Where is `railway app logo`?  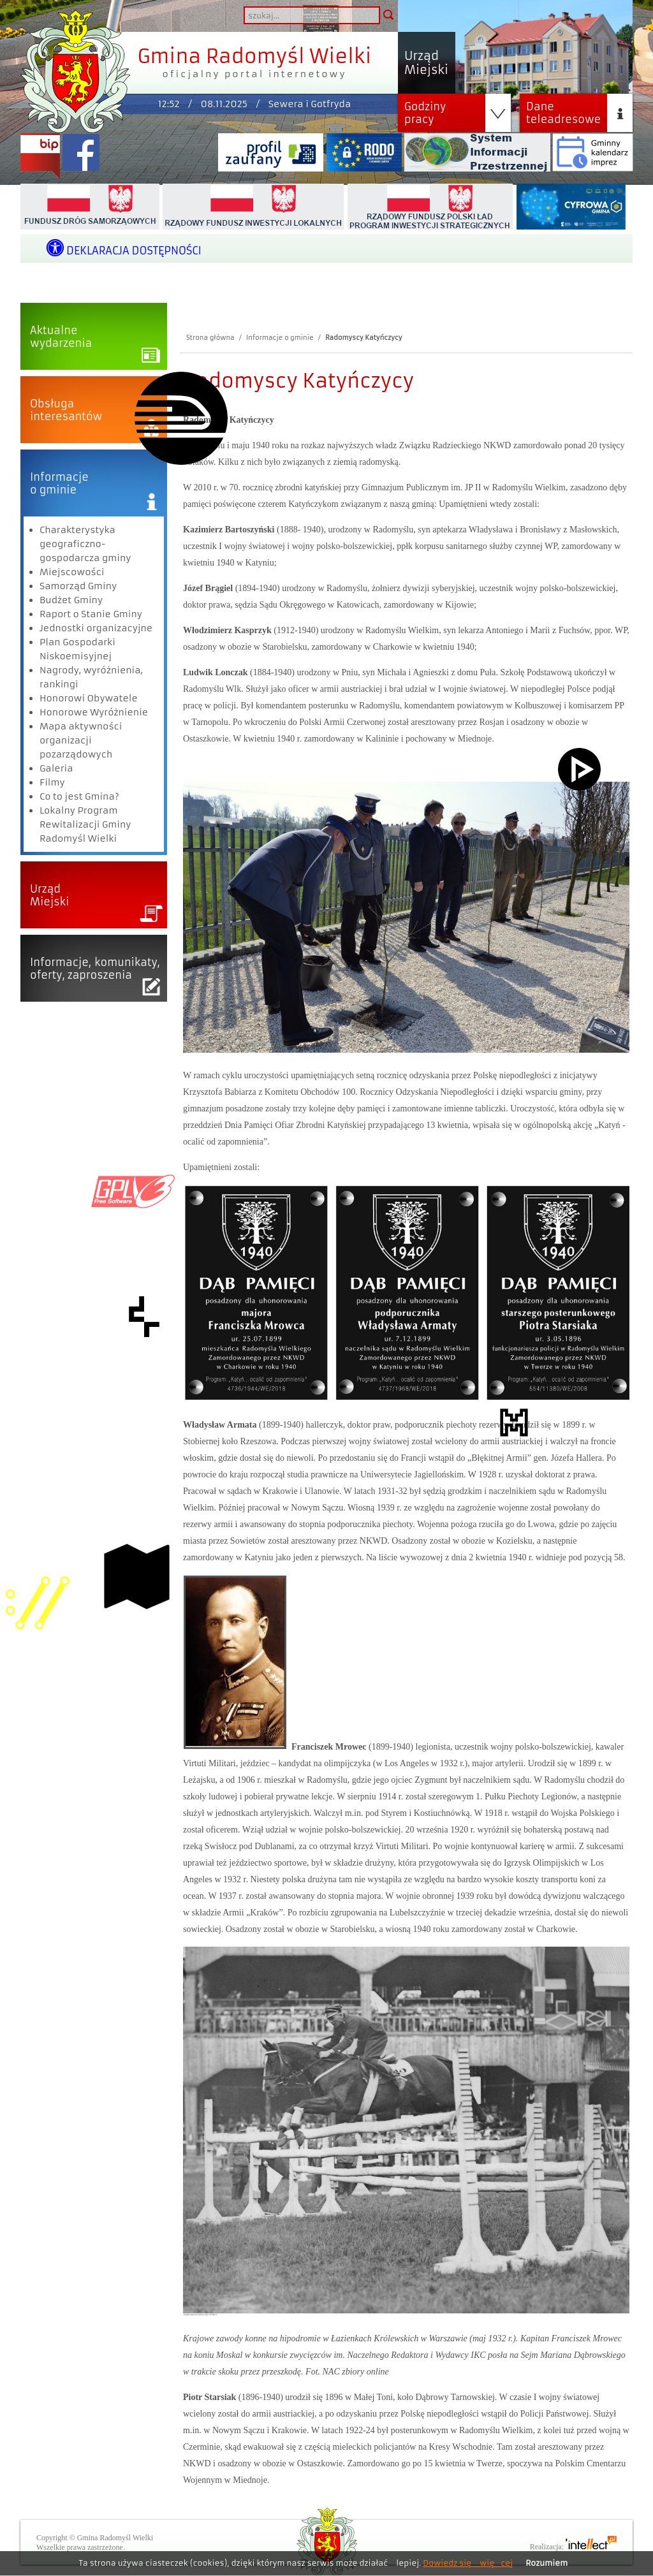 railway app logo is located at coordinates (181, 418).